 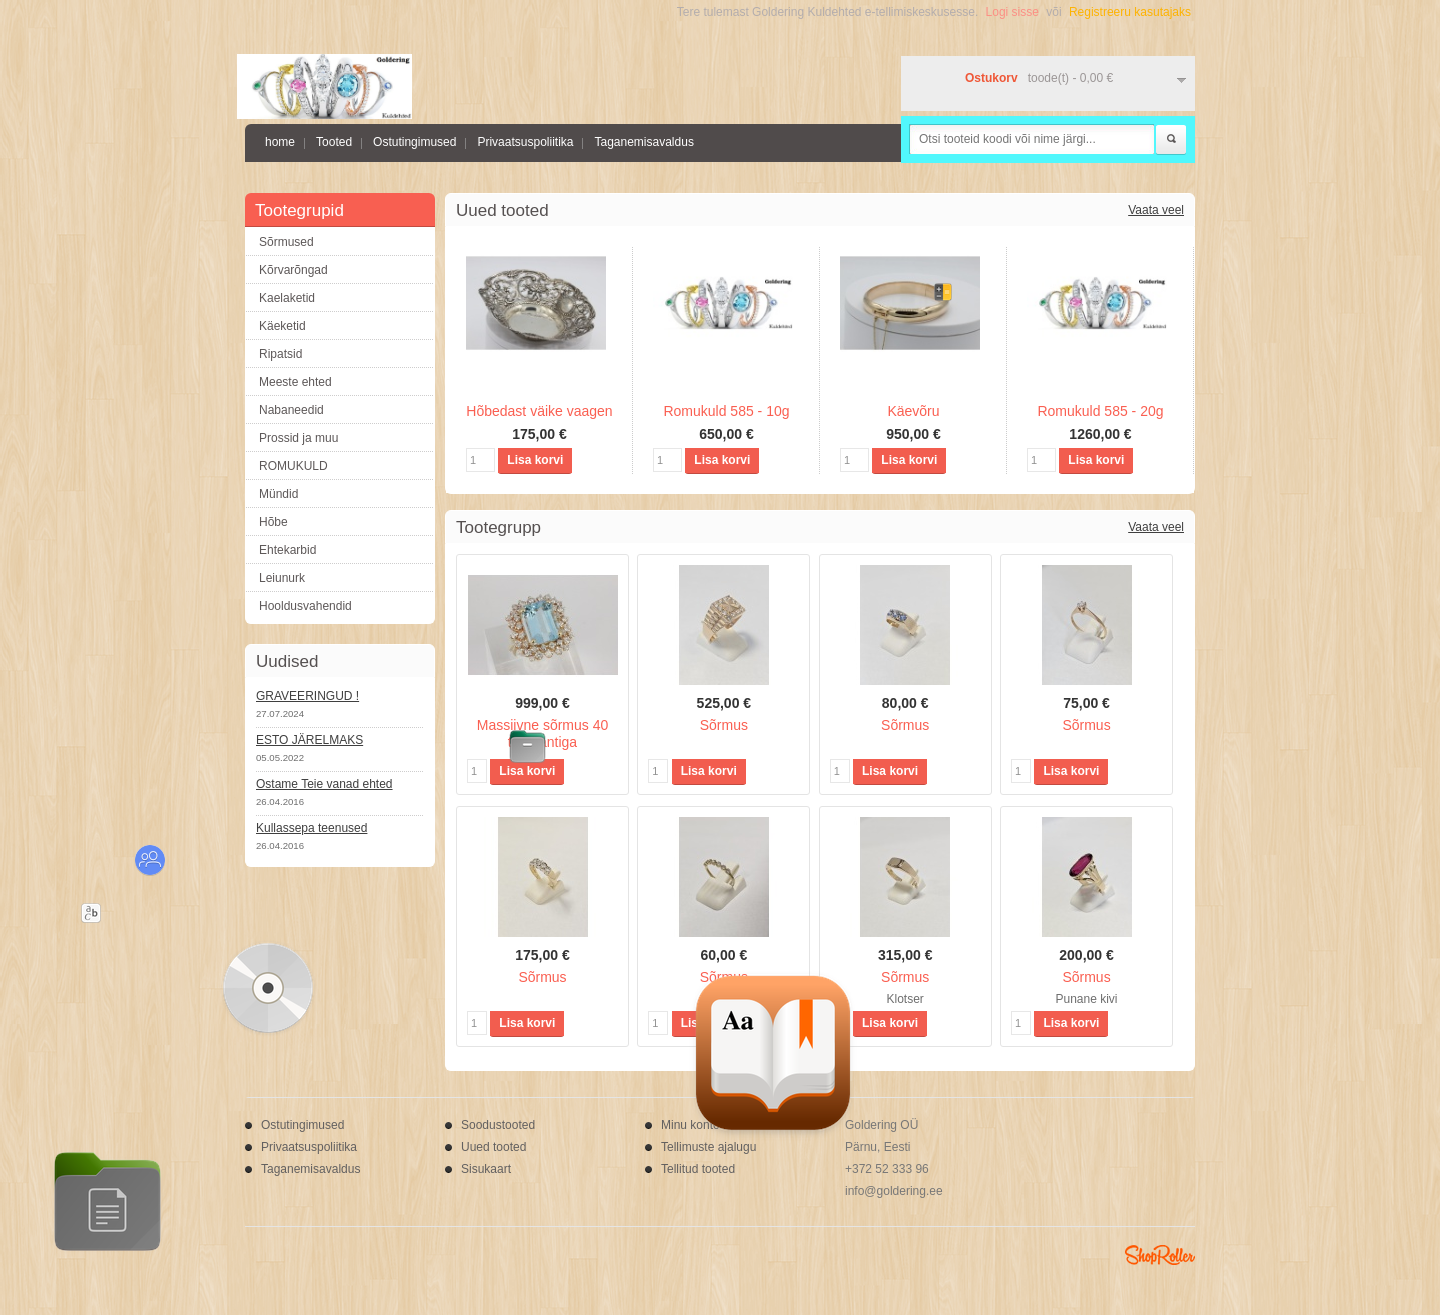 I want to click on access CD/DVD drive contents, so click(x=268, y=988).